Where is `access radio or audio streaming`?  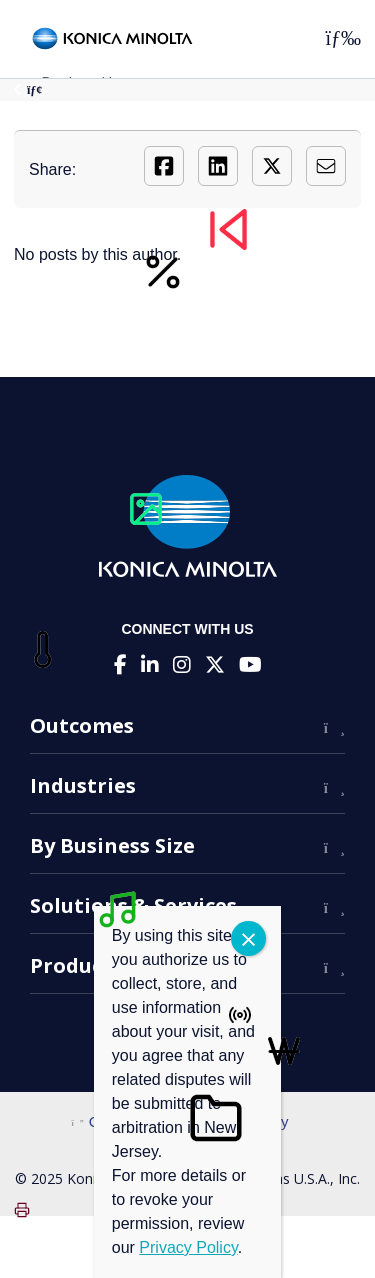
access radio or audio streaming is located at coordinates (240, 1015).